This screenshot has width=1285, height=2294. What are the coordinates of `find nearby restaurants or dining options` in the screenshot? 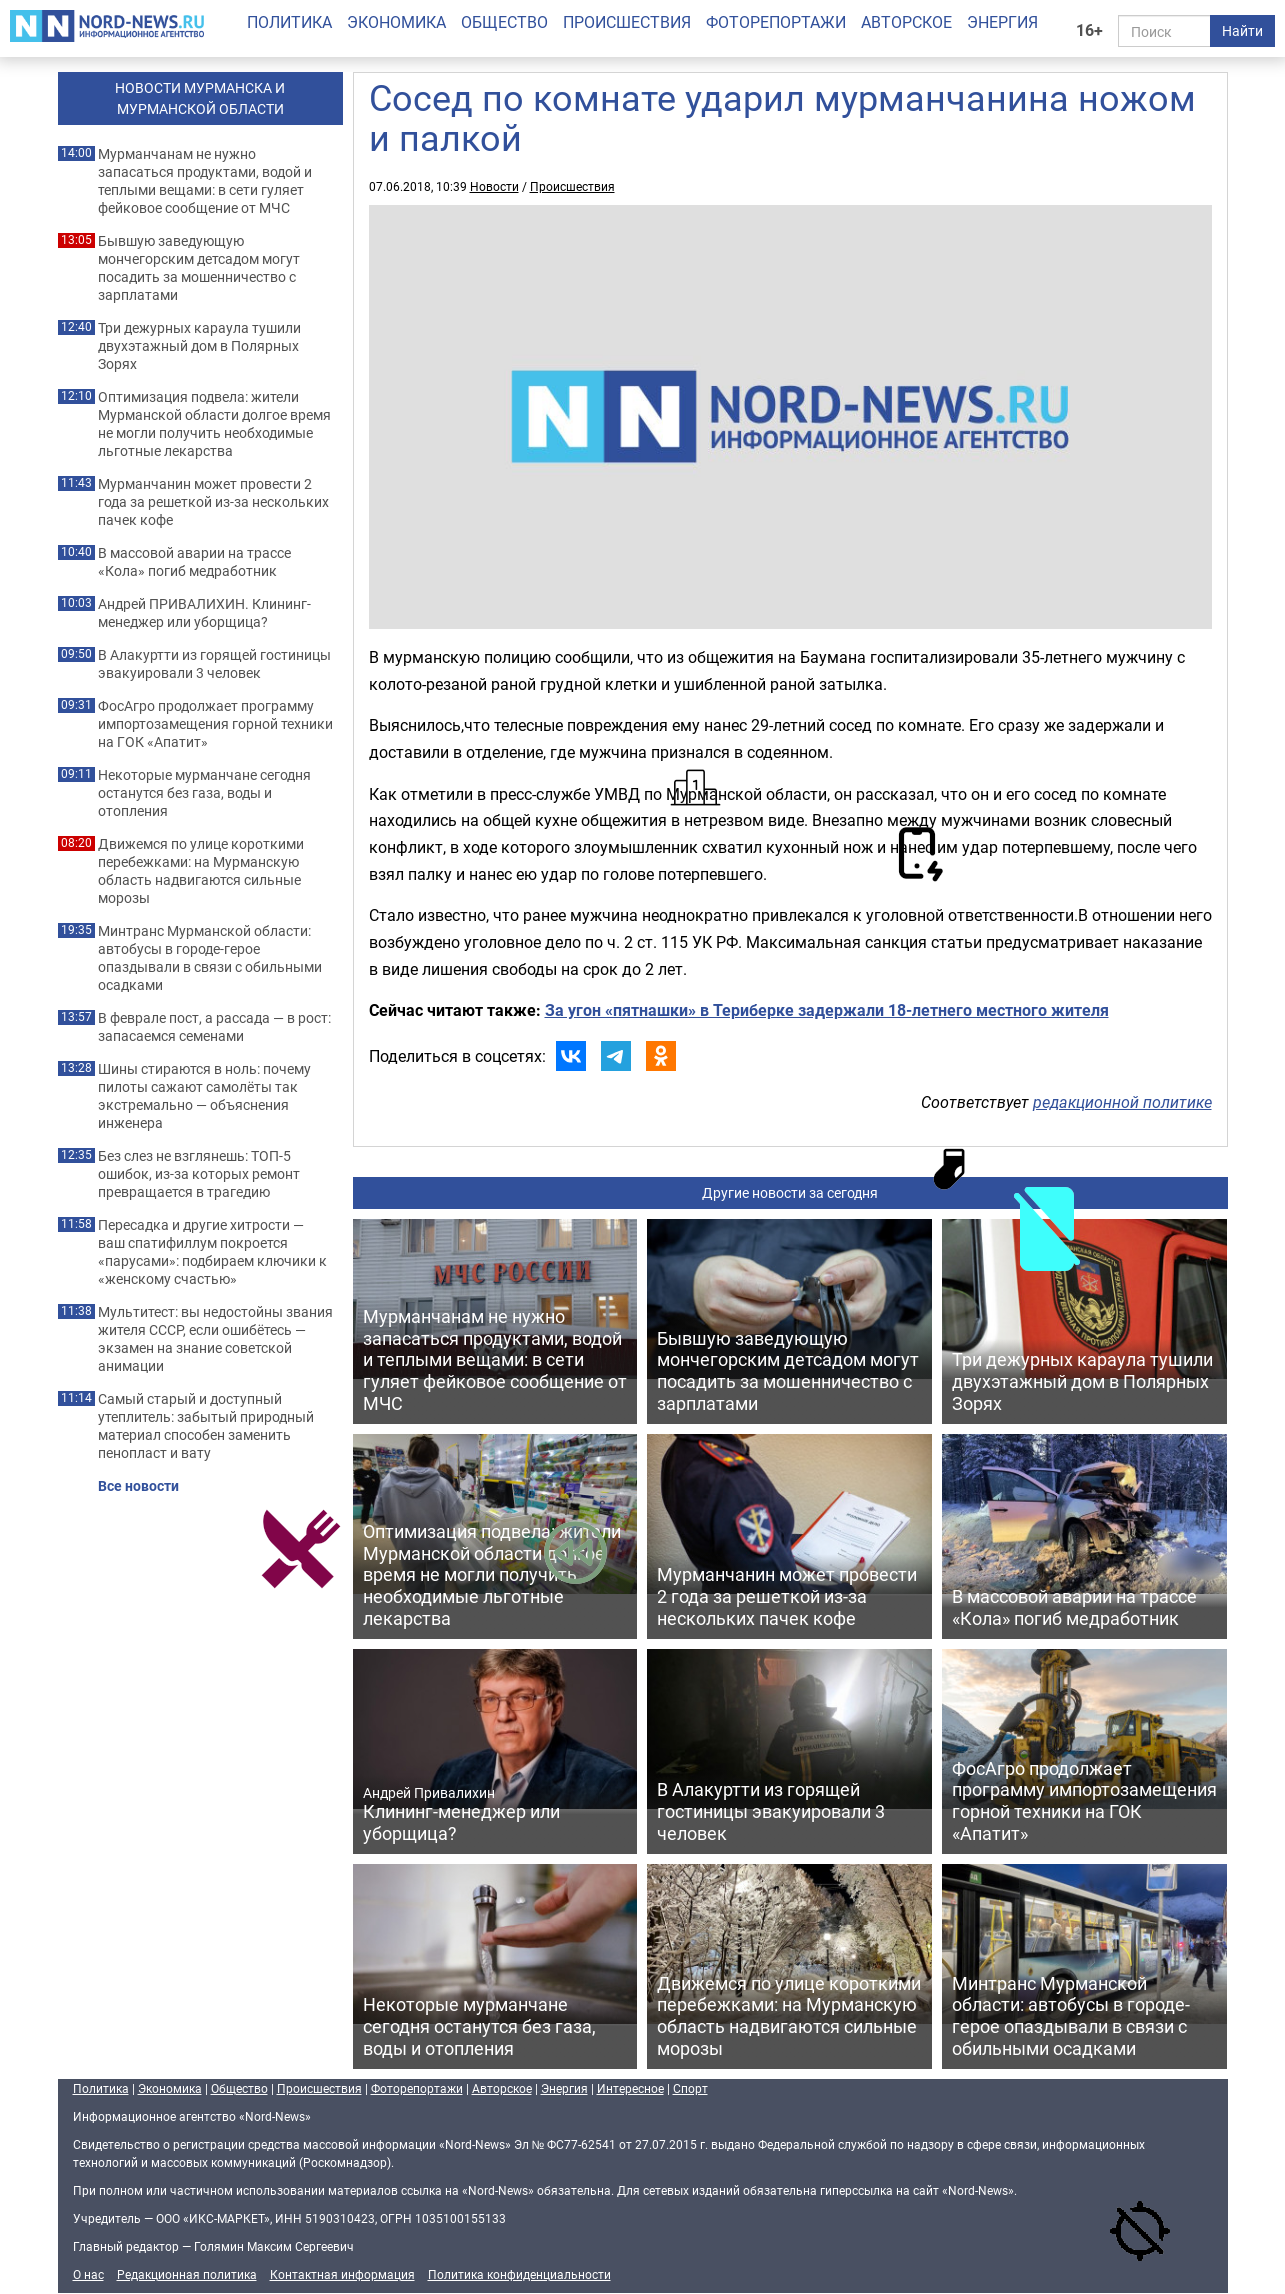 It's located at (301, 1549).